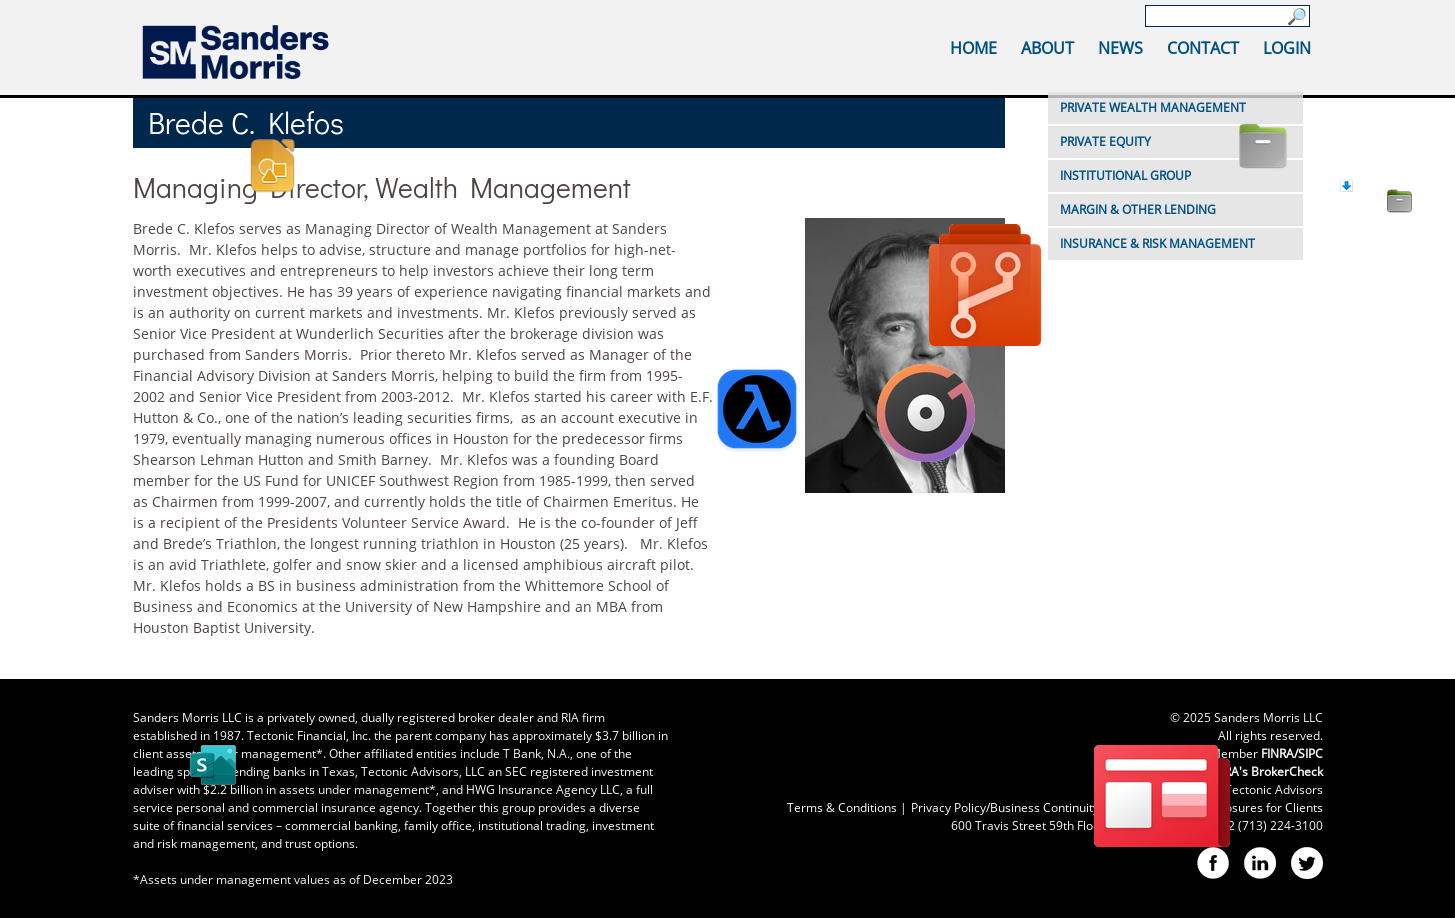  I want to click on download in progress indicator, so click(1336, 175).